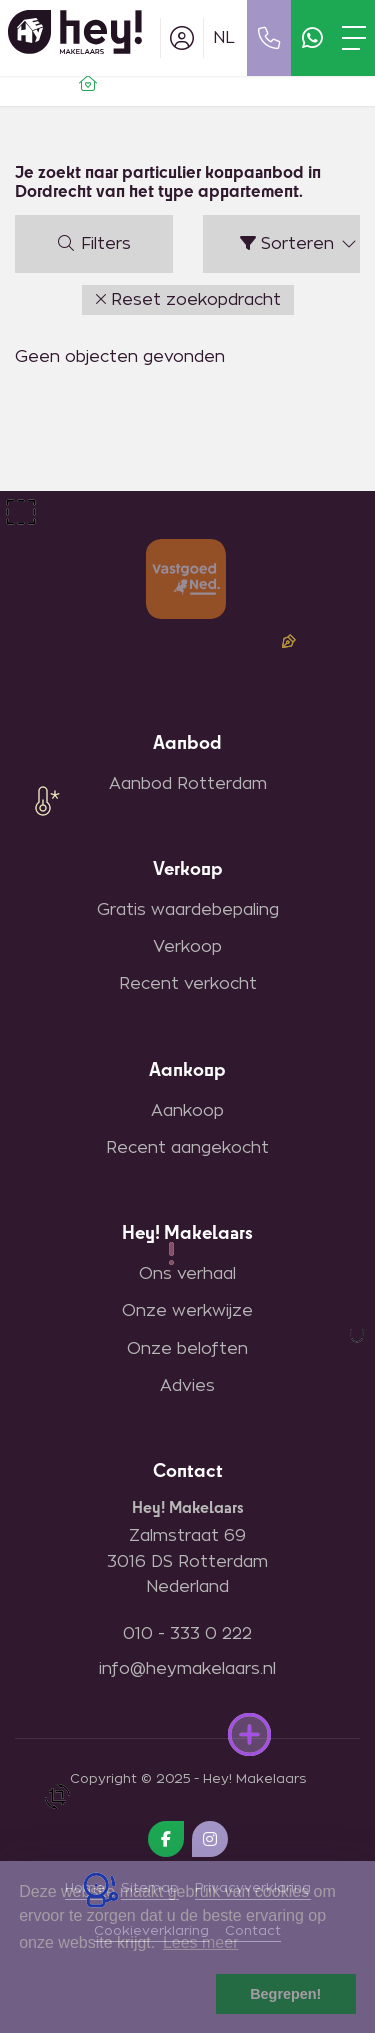  What do you see at coordinates (101, 1890) in the screenshot?
I see `trigger an alarm or alert` at bounding box center [101, 1890].